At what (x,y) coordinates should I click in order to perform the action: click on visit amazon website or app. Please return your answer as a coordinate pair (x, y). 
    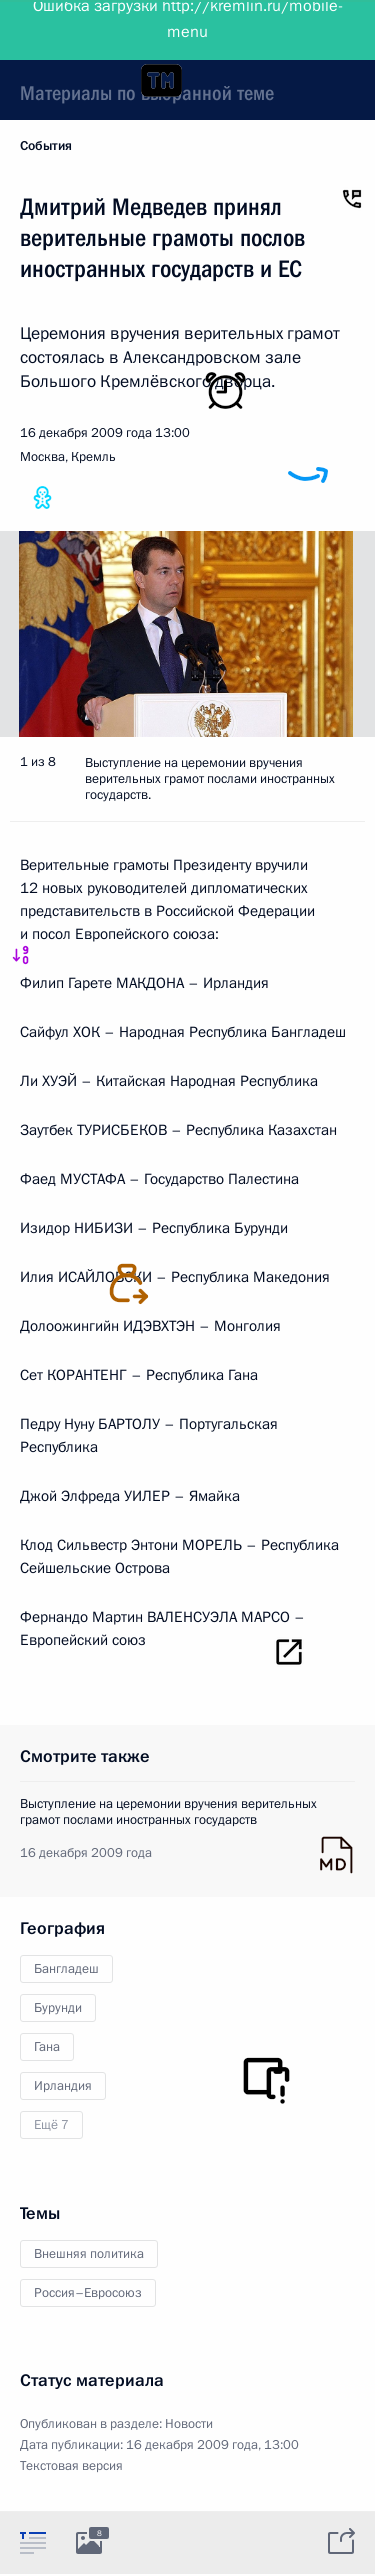
    Looking at the image, I should click on (308, 475).